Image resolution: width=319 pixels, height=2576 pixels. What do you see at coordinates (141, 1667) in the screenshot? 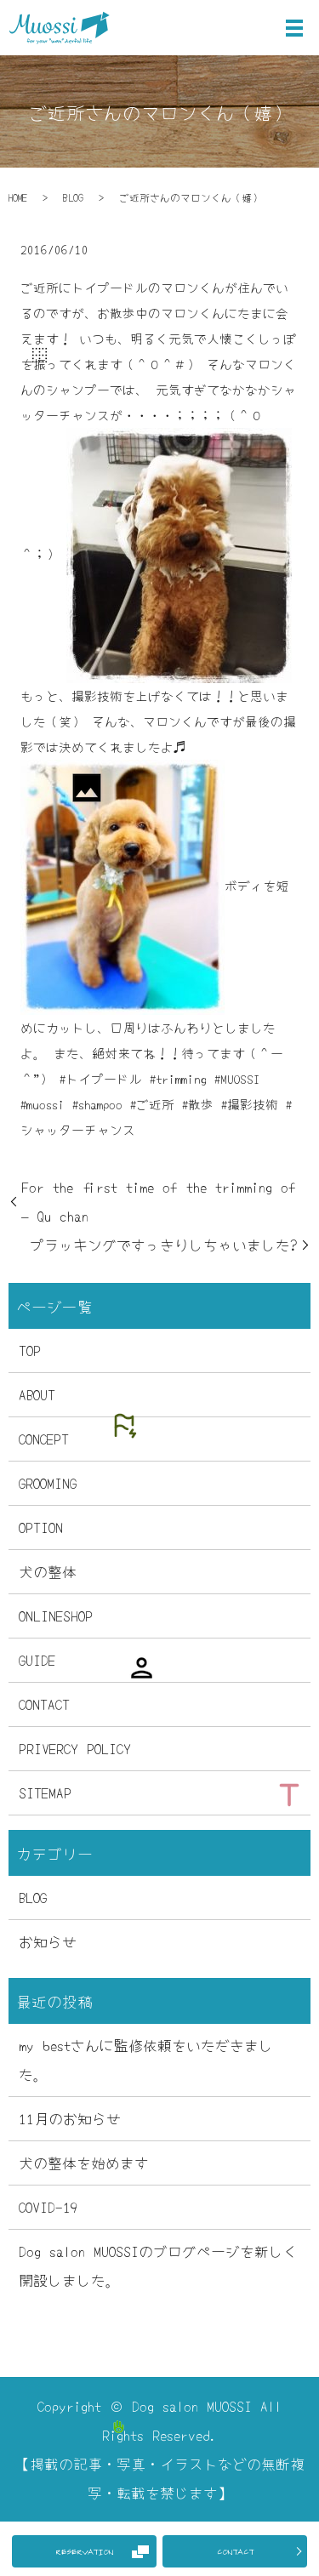
I see `view your profile` at bounding box center [141, 1667].